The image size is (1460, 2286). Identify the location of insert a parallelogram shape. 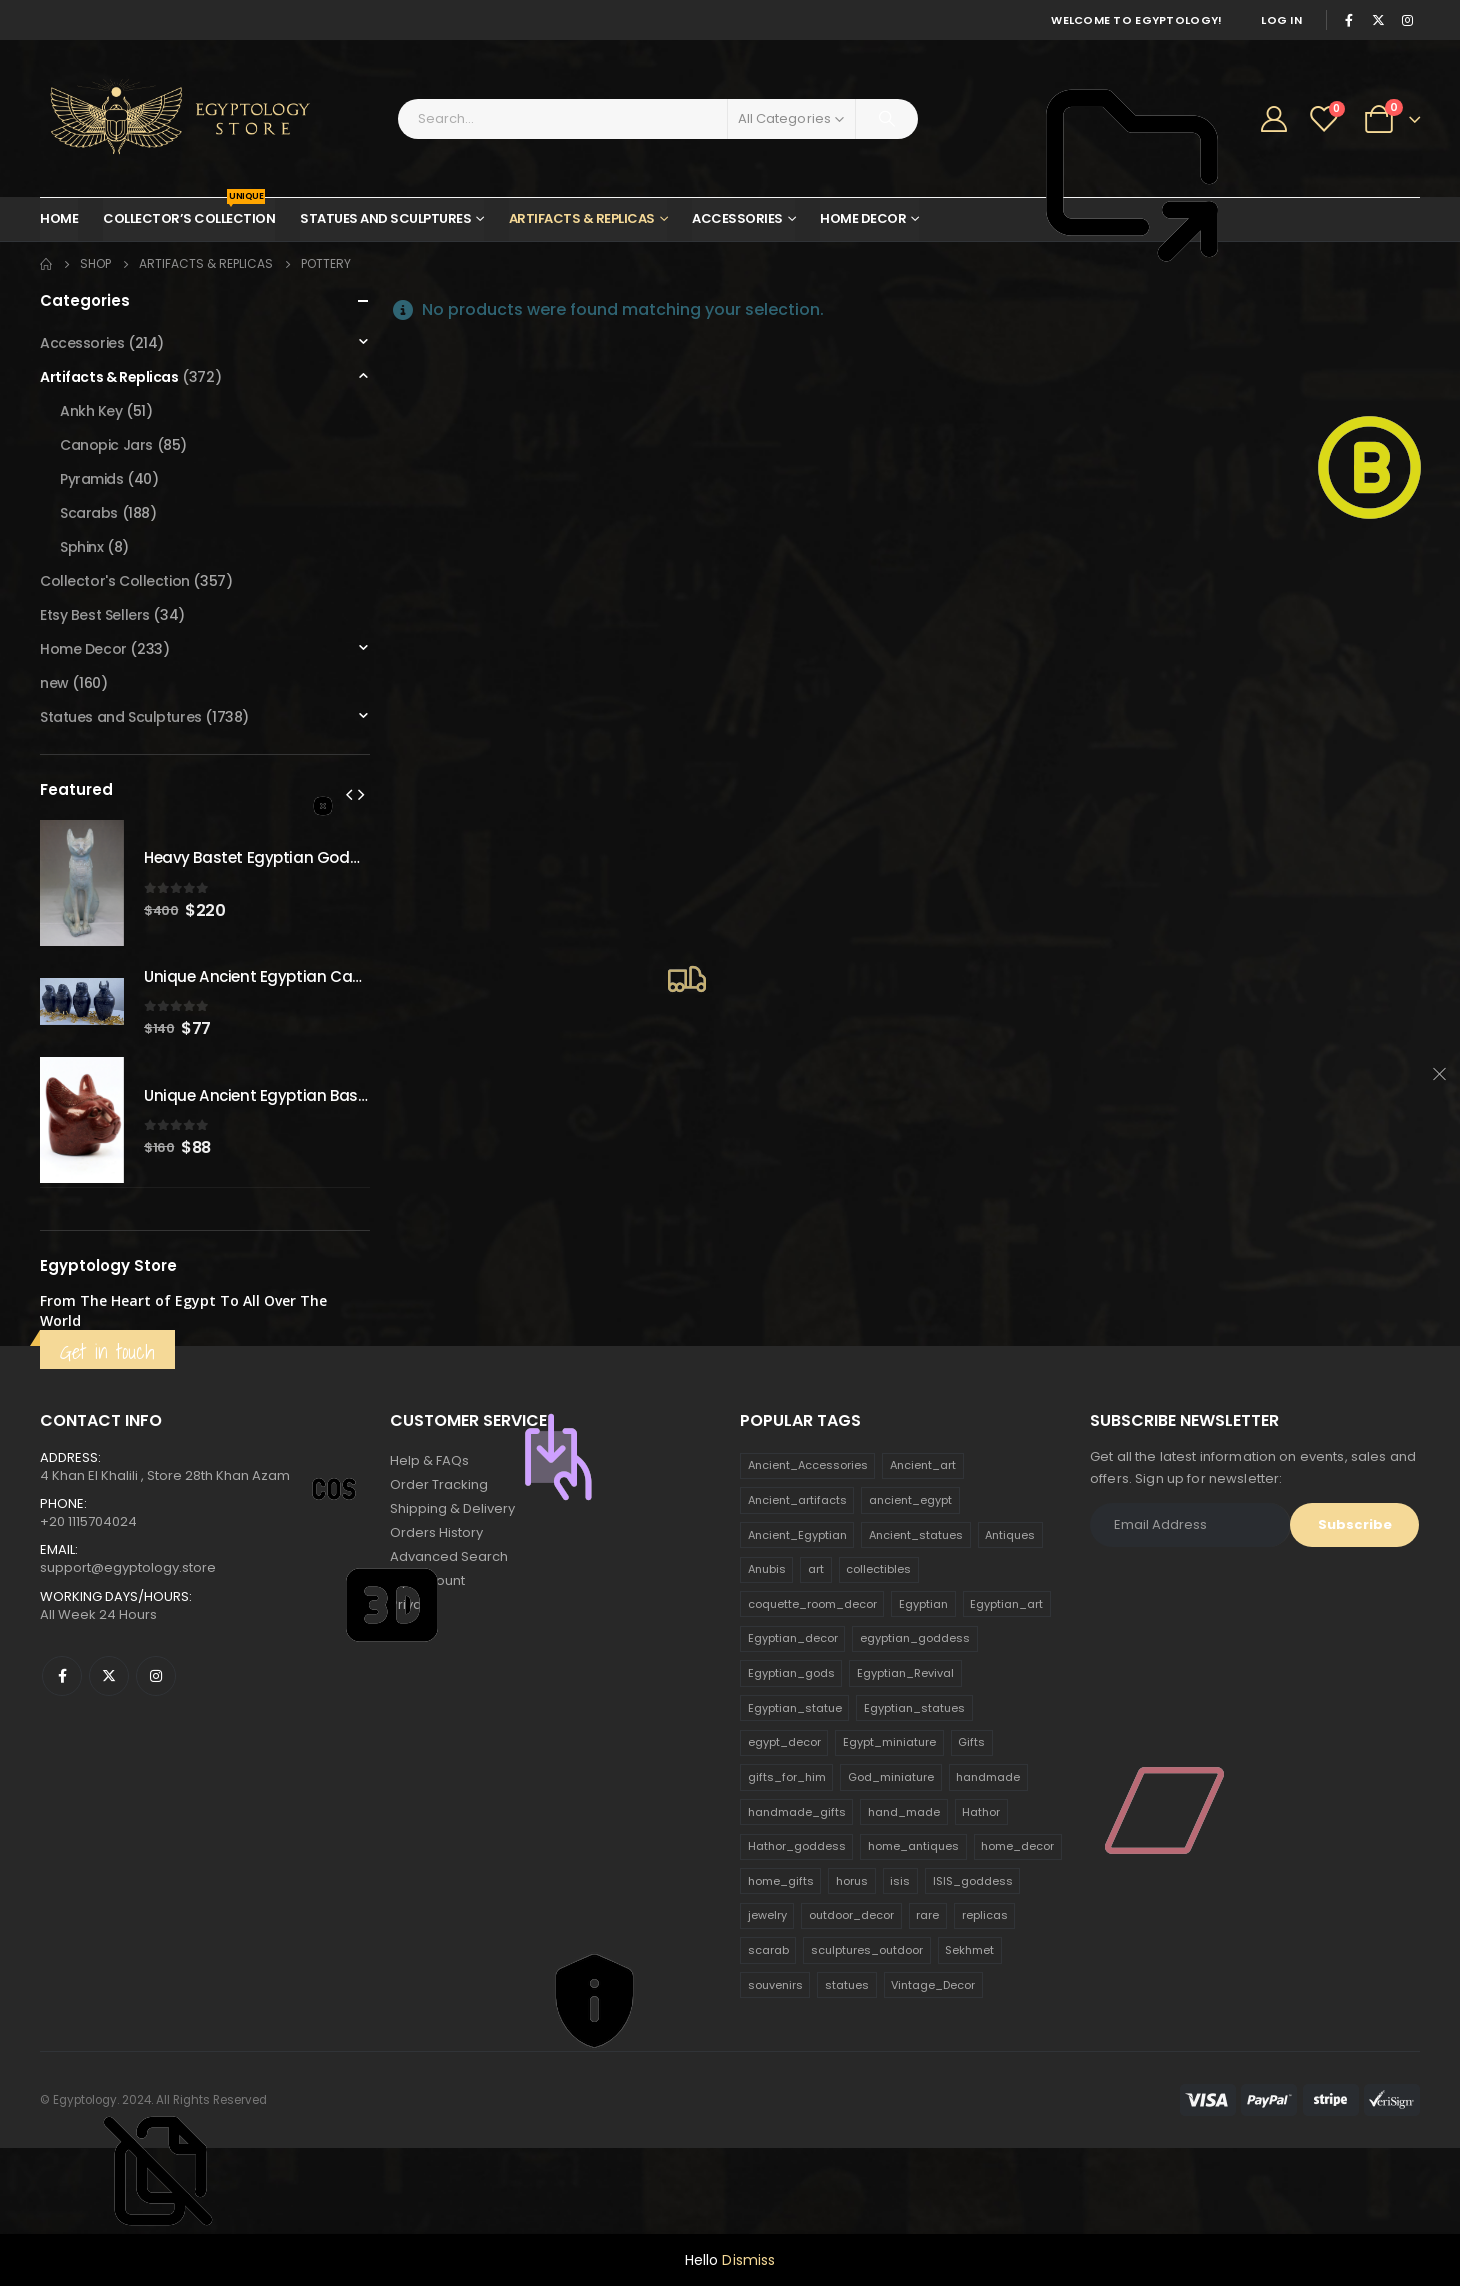
(1164, 1810).